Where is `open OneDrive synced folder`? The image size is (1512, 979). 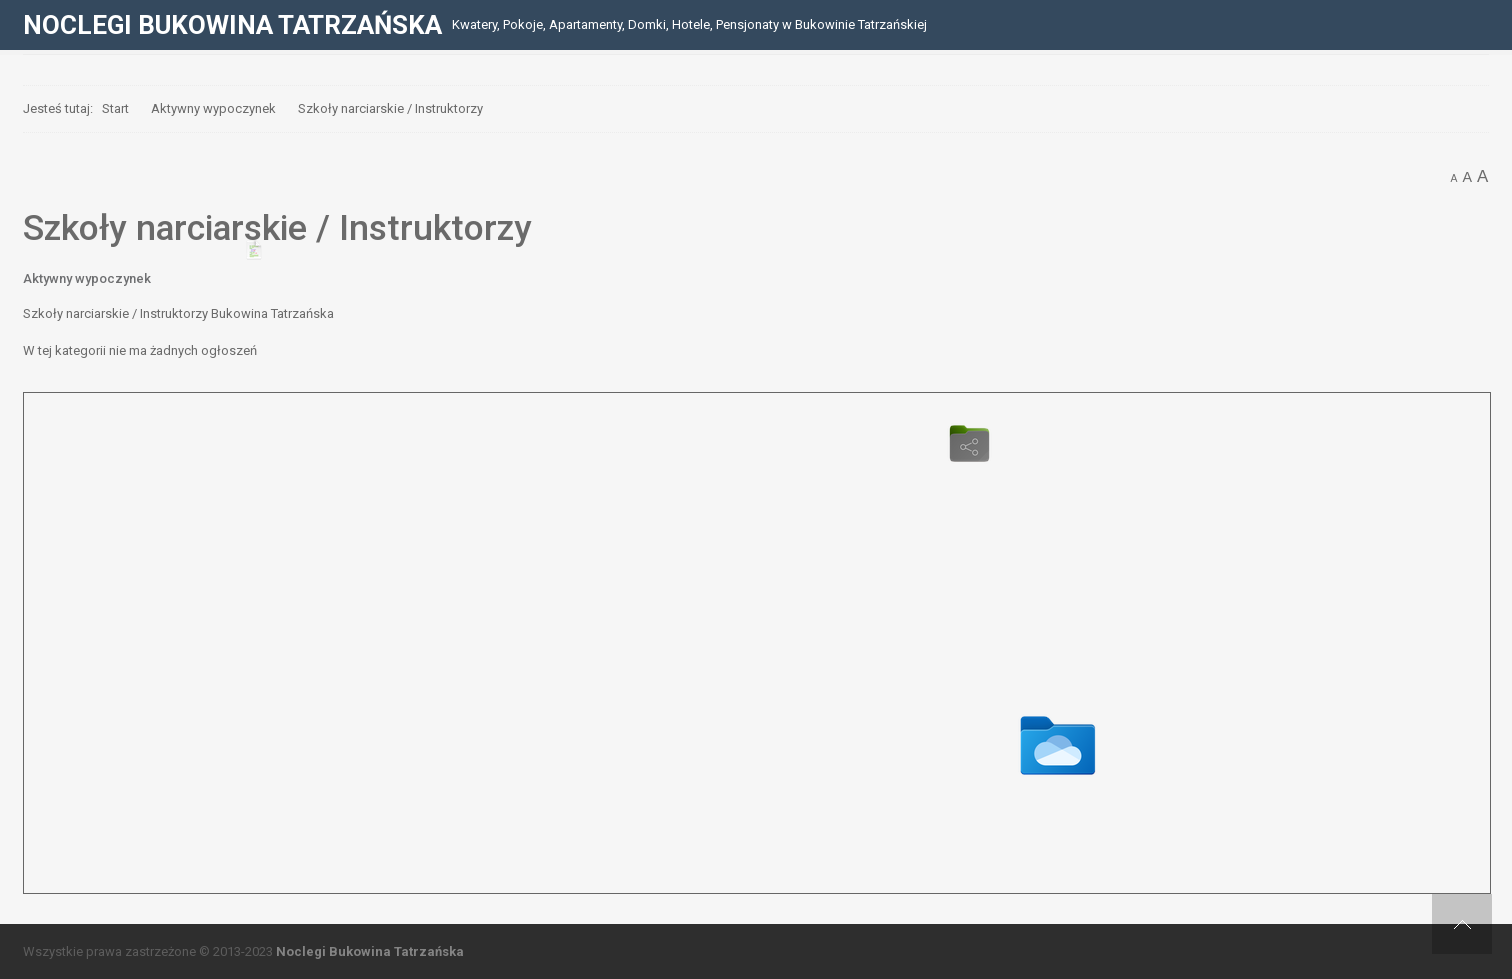 open OneDrive synced folder is located at coordinates (1057, 747).